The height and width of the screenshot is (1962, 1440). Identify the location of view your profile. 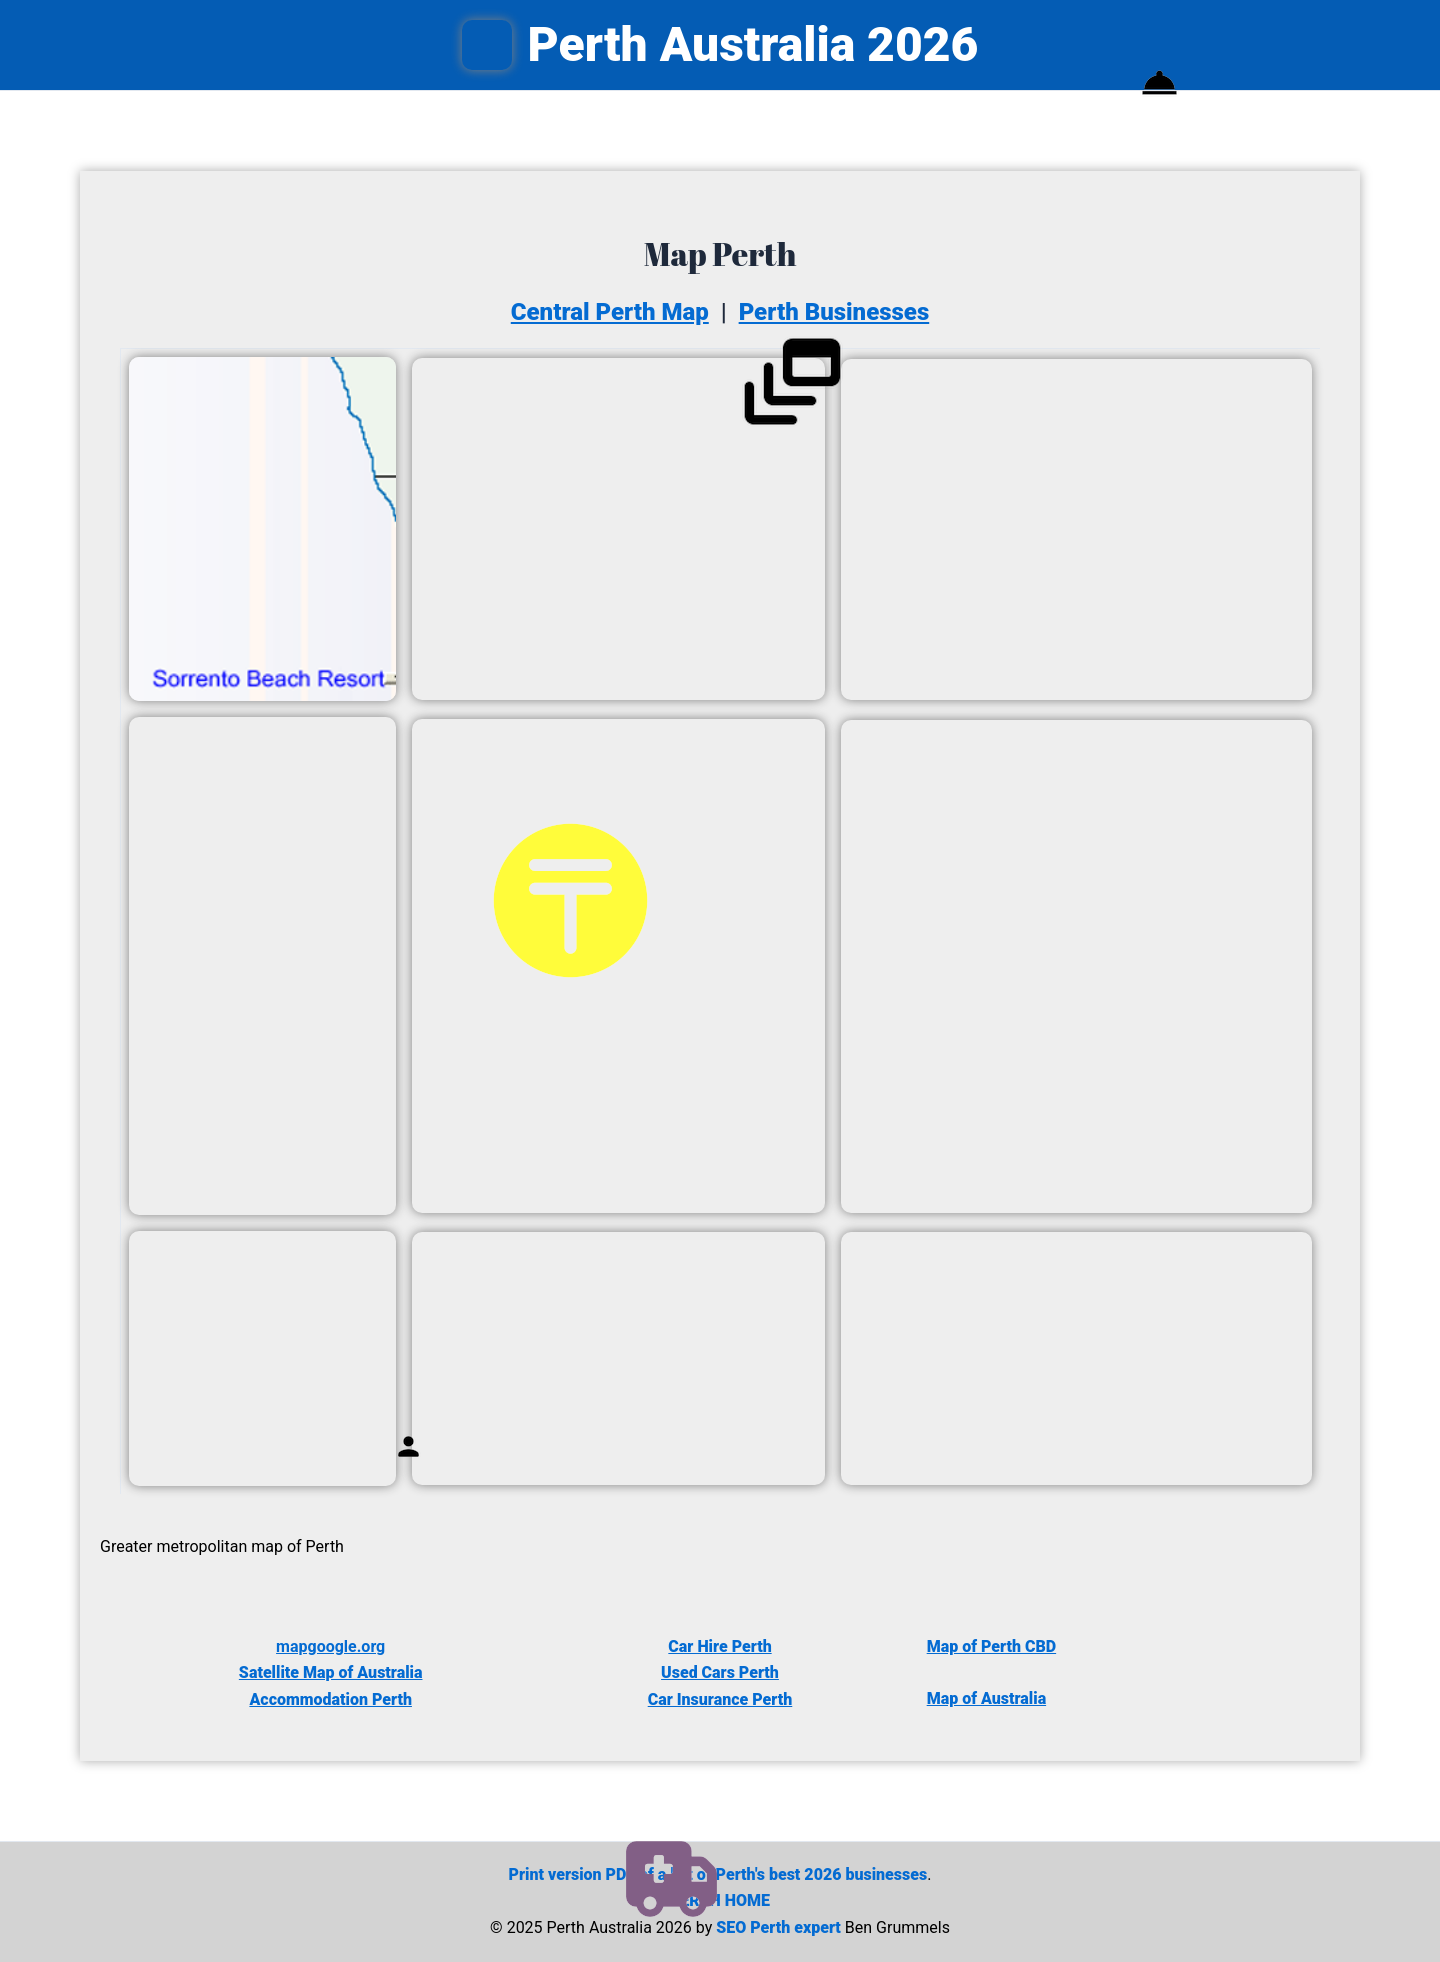
(408, 1446).